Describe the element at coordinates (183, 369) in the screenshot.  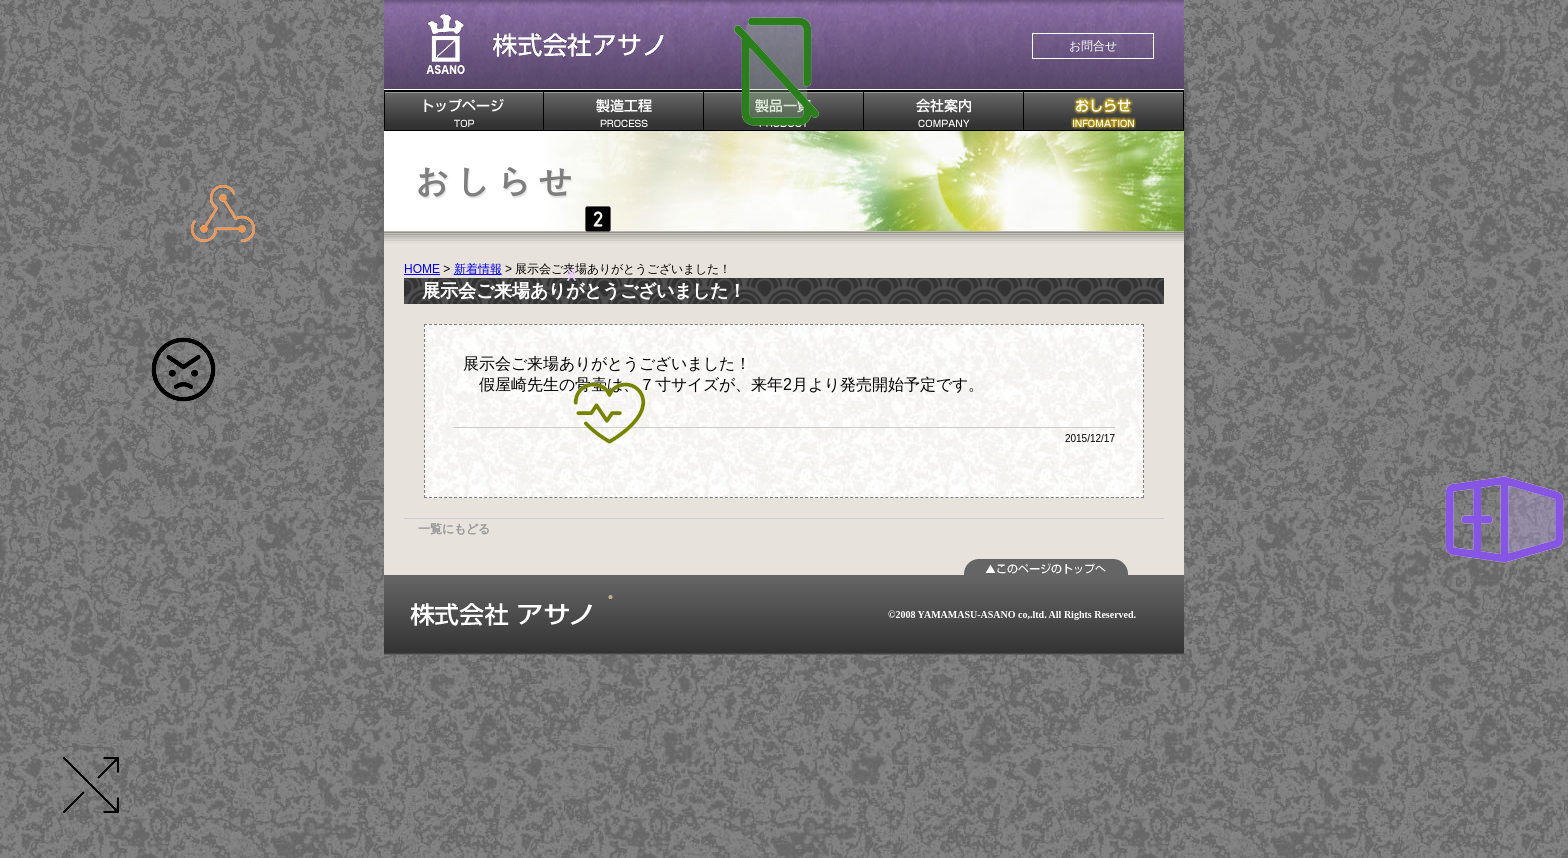
I see `react with anger to a post or message` at that location.